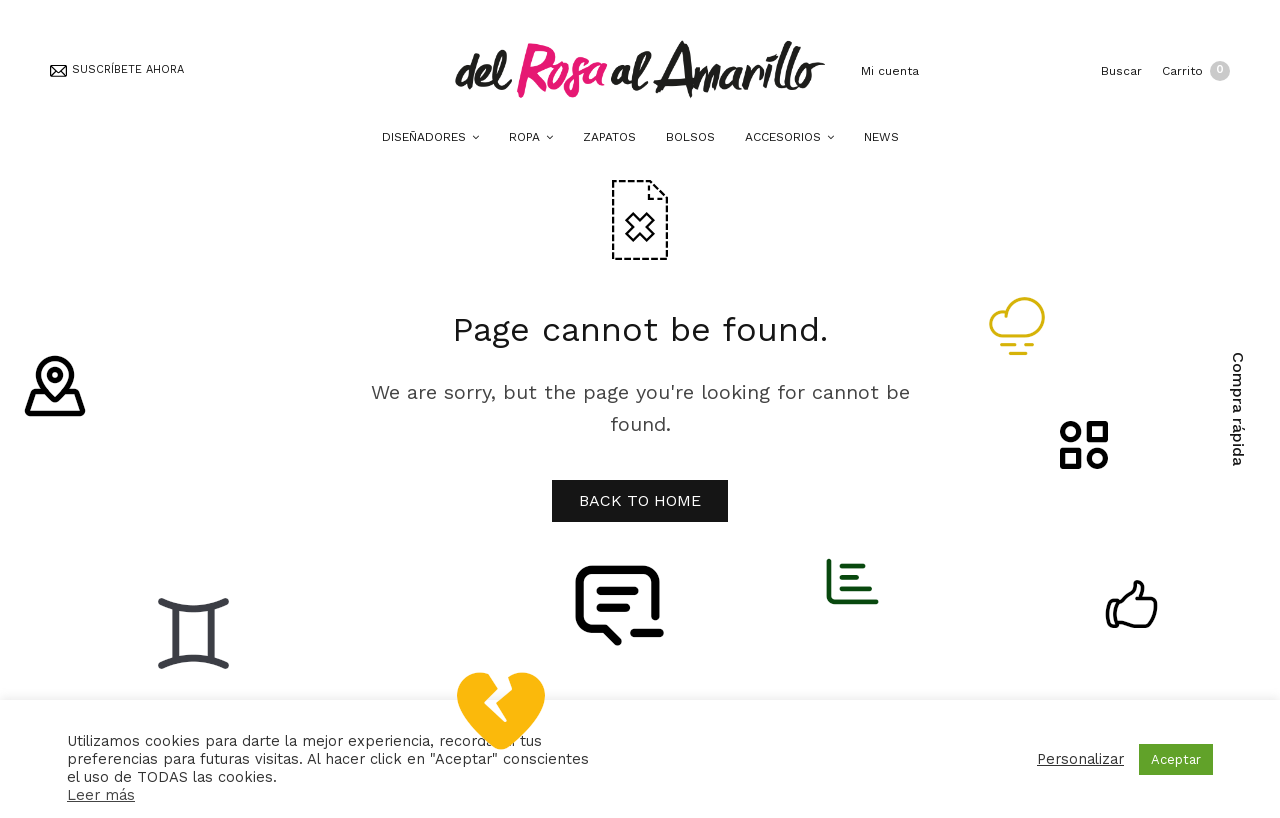  I want to click on view analytics or statistics, so click(852, 581).